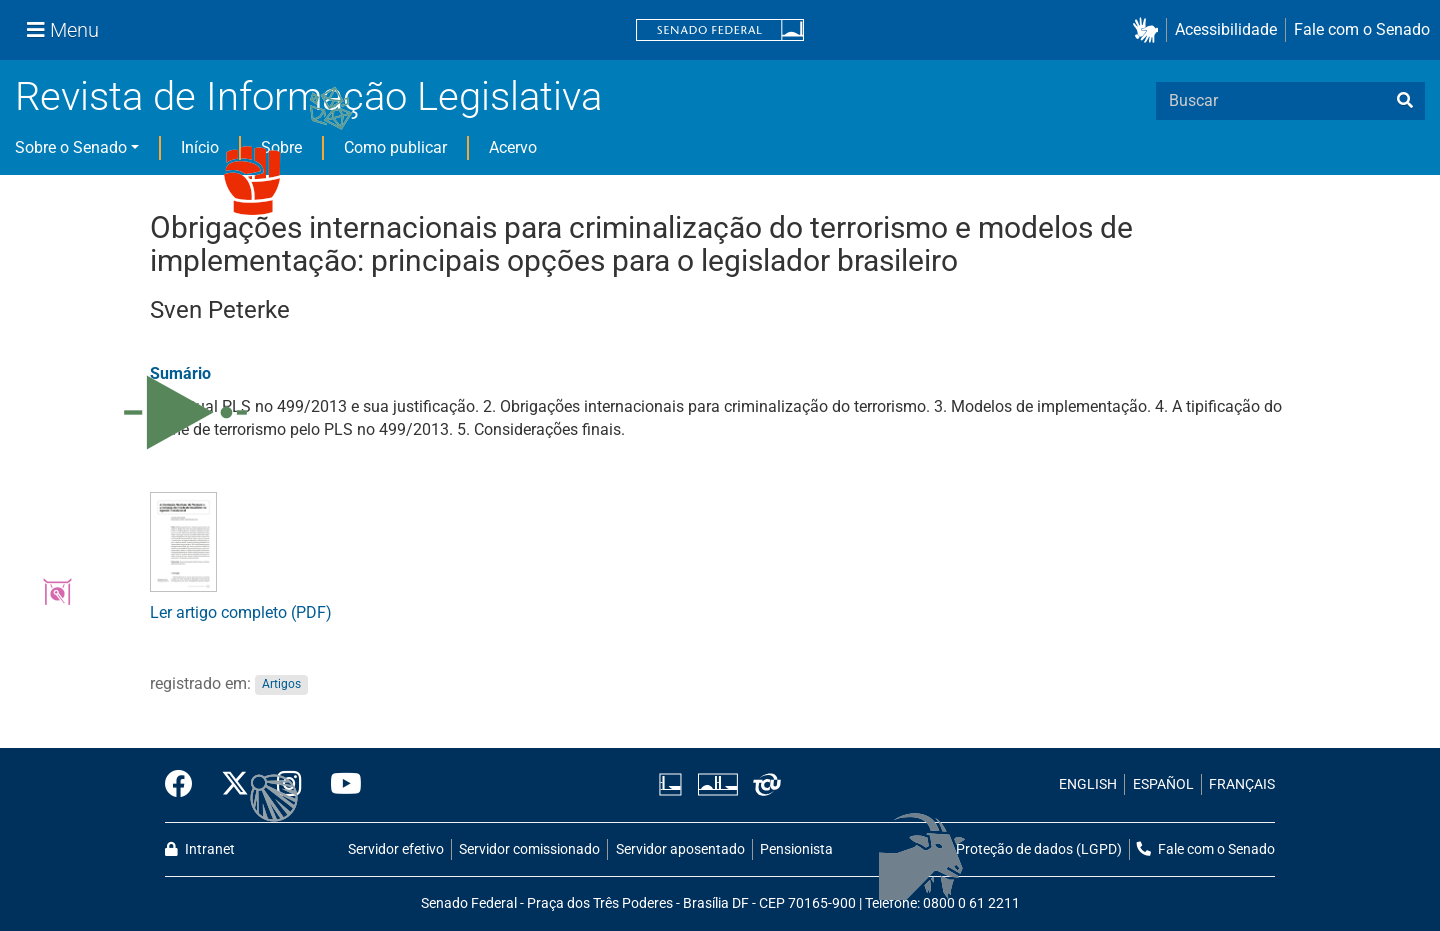  Describe the element at coordinates (57, 591) in the screenshot. I see `trigger a sound or audio alert` at that location.